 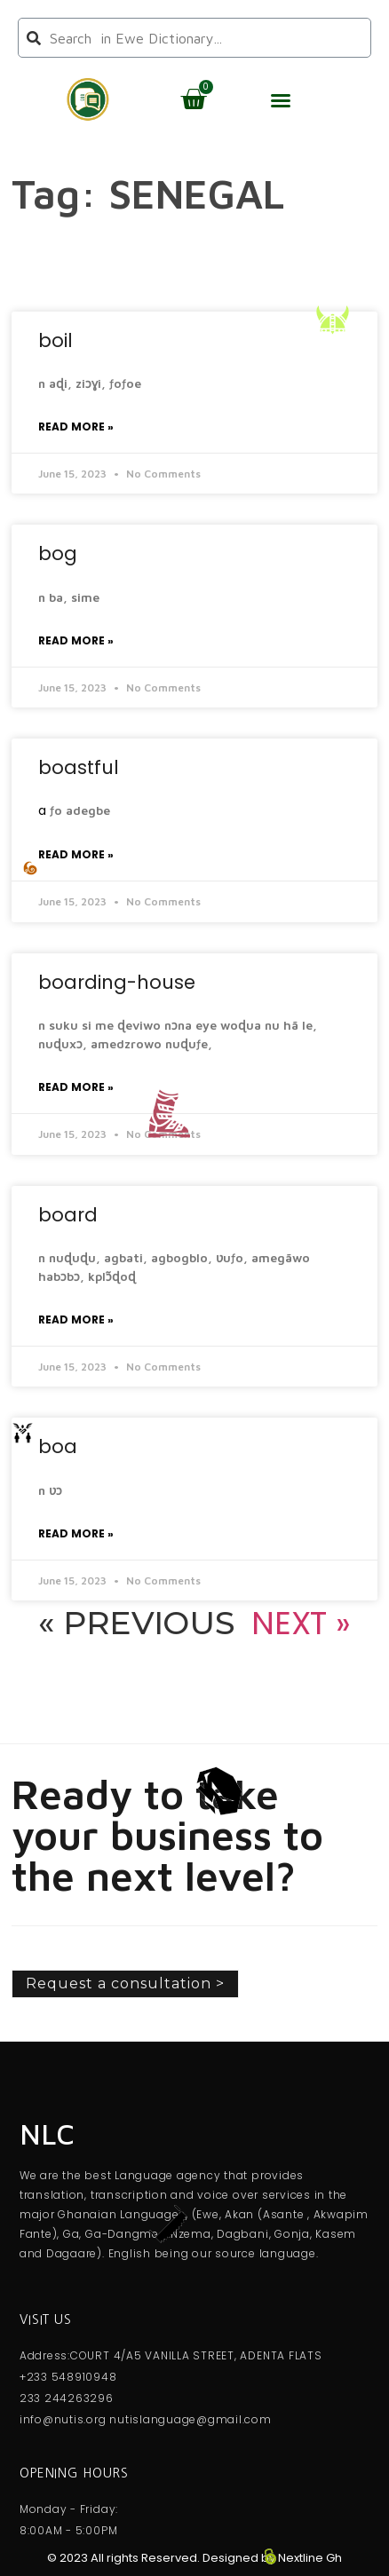 I want to click on access security or lock settings, so click(x=270, y=2556).